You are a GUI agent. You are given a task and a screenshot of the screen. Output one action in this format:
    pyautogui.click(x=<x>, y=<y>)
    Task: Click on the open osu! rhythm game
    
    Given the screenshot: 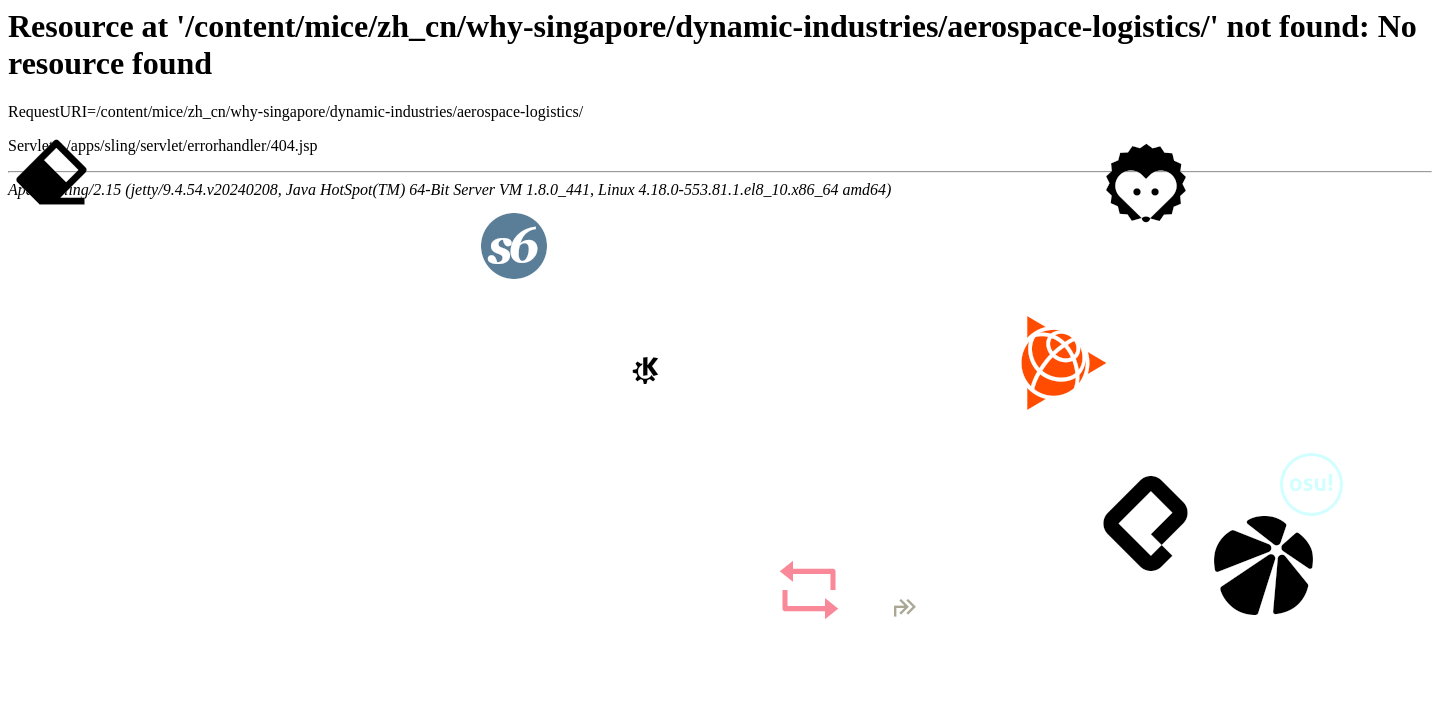 What is the action you would take?
    pyautogui.click(x=1311, y=484)
    